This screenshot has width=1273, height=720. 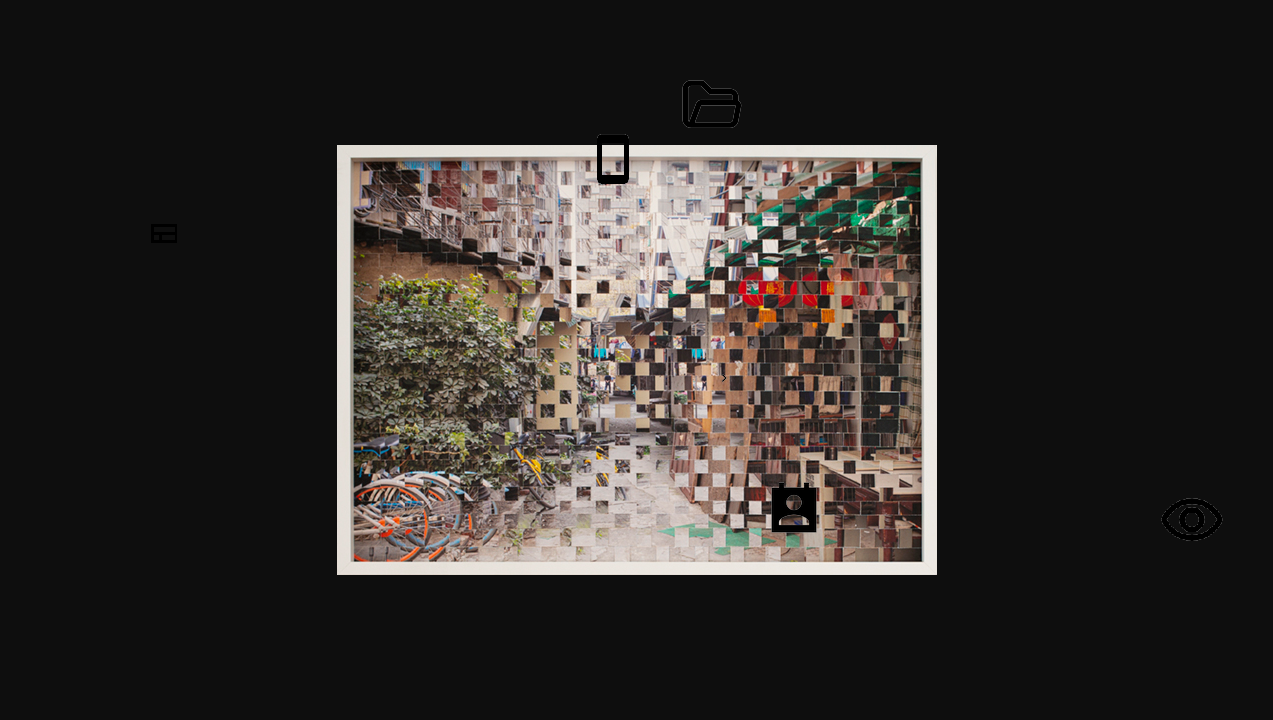 I want to click on switch to compact view layout, so click(x=163, y=233).